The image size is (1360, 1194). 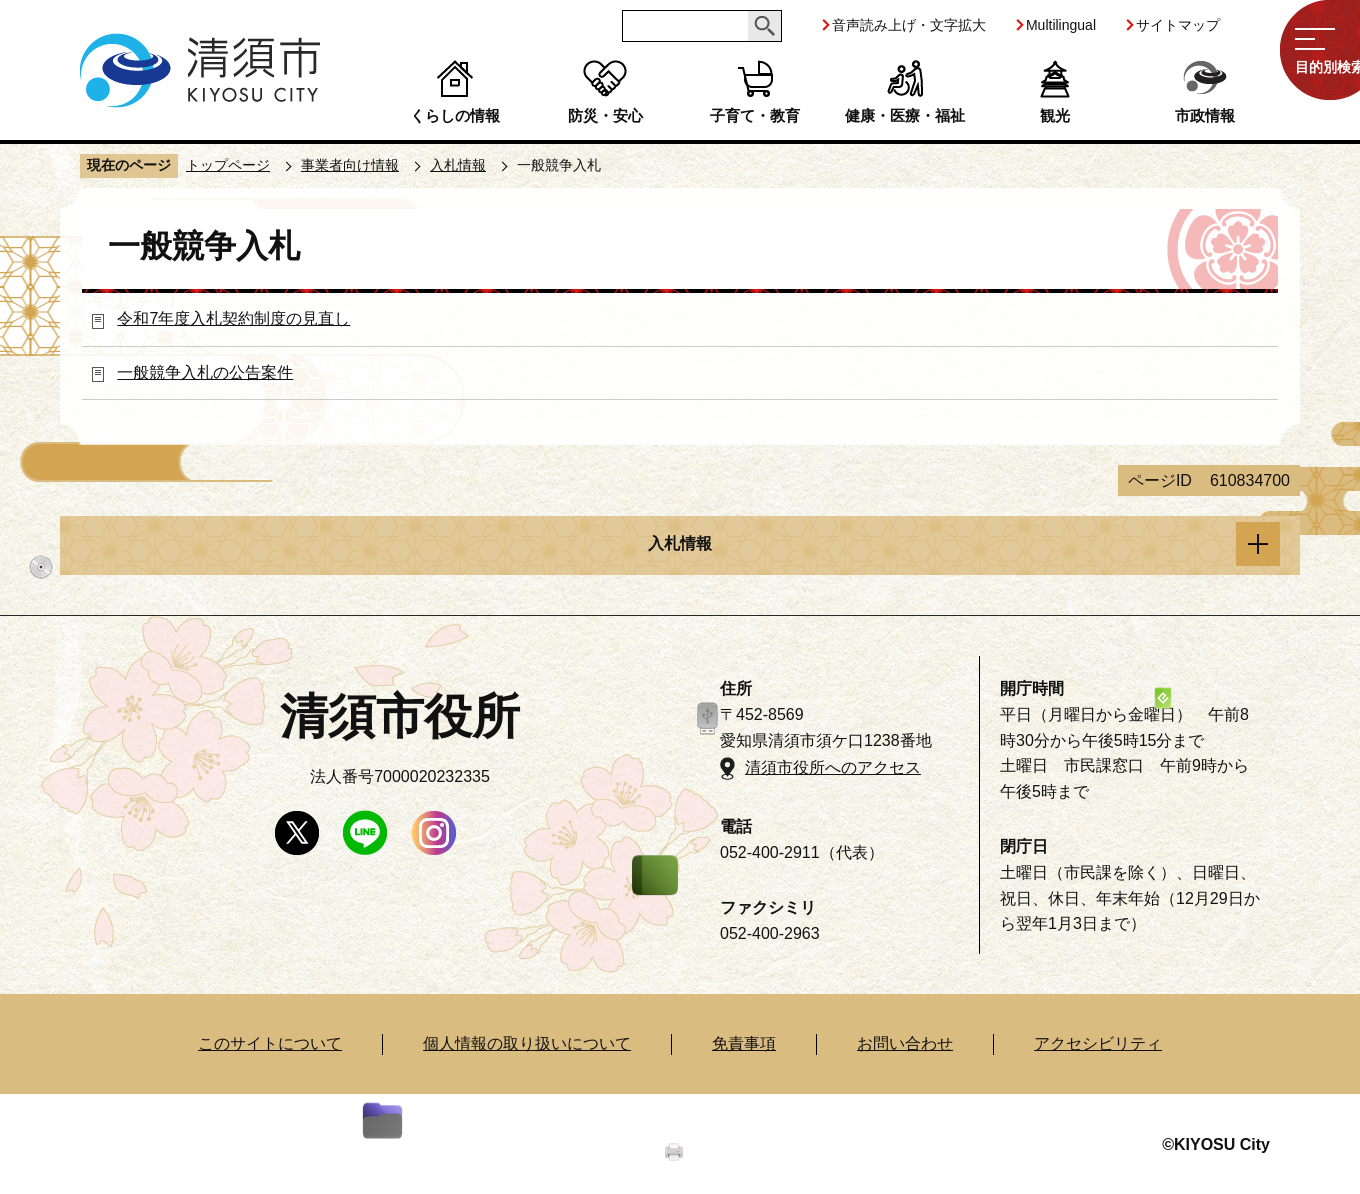 What do you see at coordinates (655, 874) in the screenshot?
I see `access your desktop folder` at bounding box center [655, 874].